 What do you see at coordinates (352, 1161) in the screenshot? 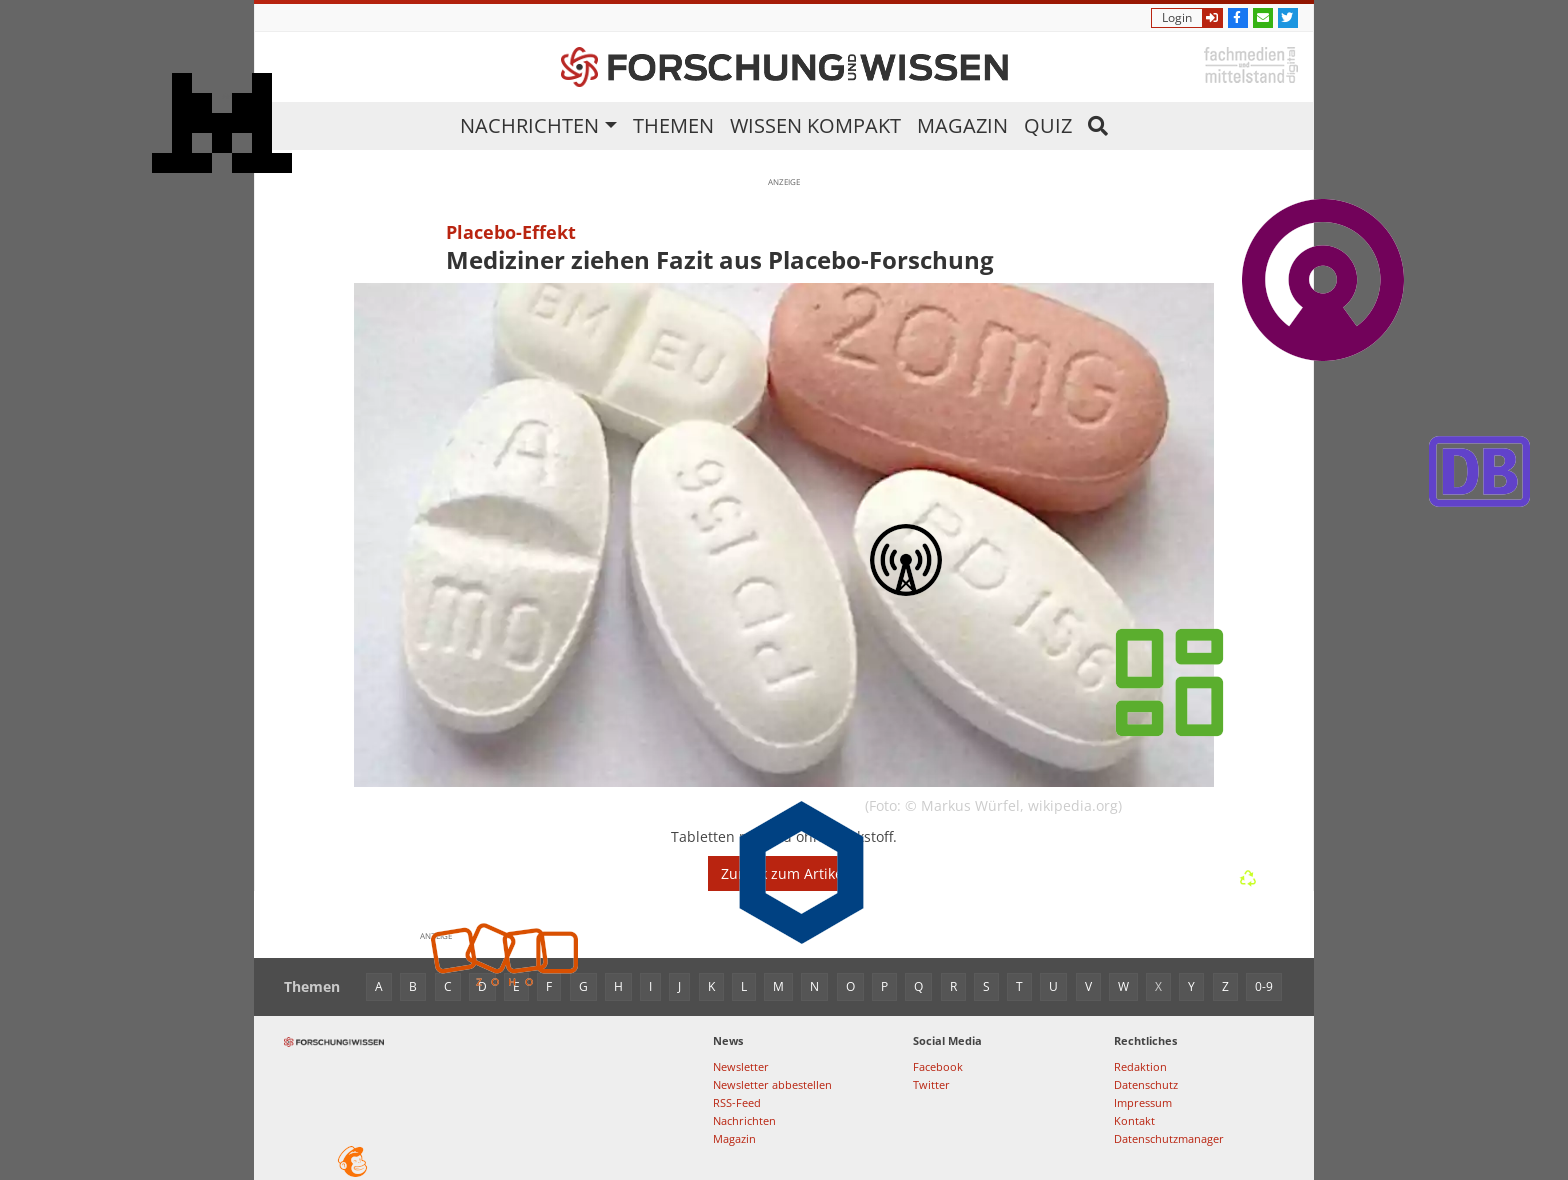
I see `open mailchimp email marketing platform` at bounding box center [352, 1161].